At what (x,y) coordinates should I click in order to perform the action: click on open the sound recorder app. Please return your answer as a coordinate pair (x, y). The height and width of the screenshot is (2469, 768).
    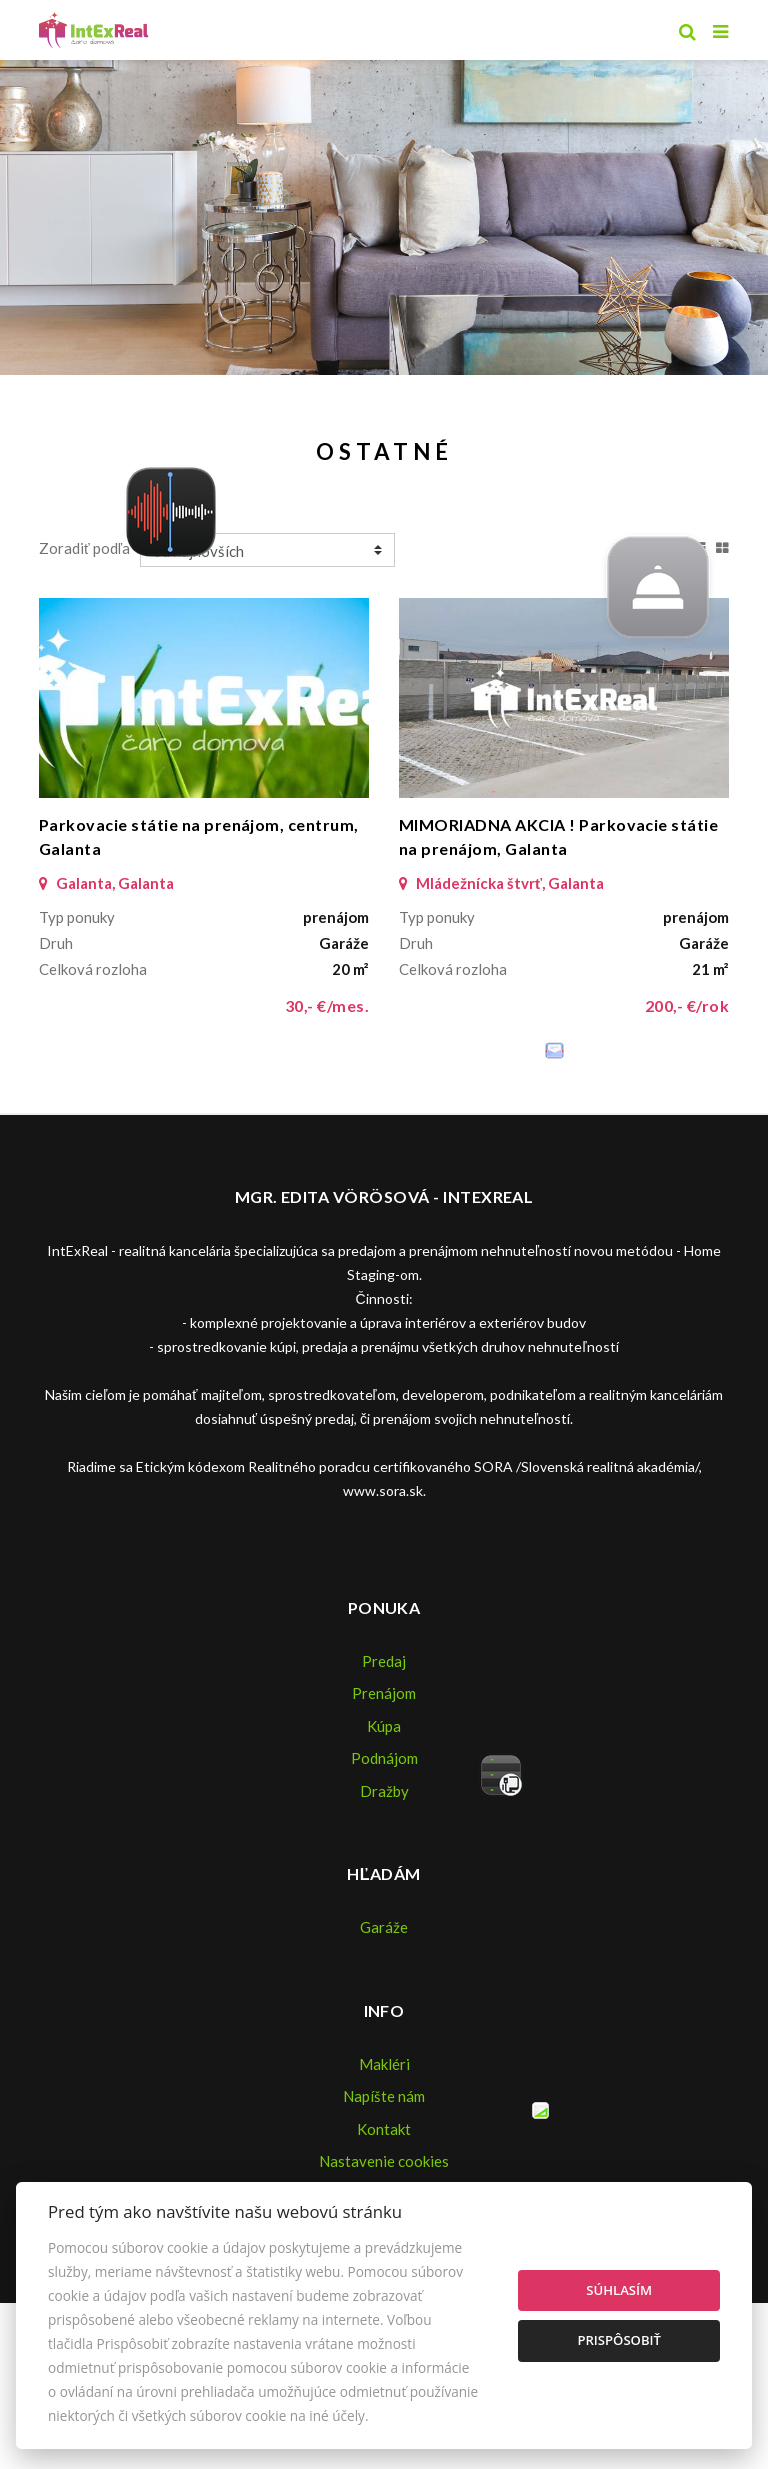
    Looking at the image, I should click on (171, 512).